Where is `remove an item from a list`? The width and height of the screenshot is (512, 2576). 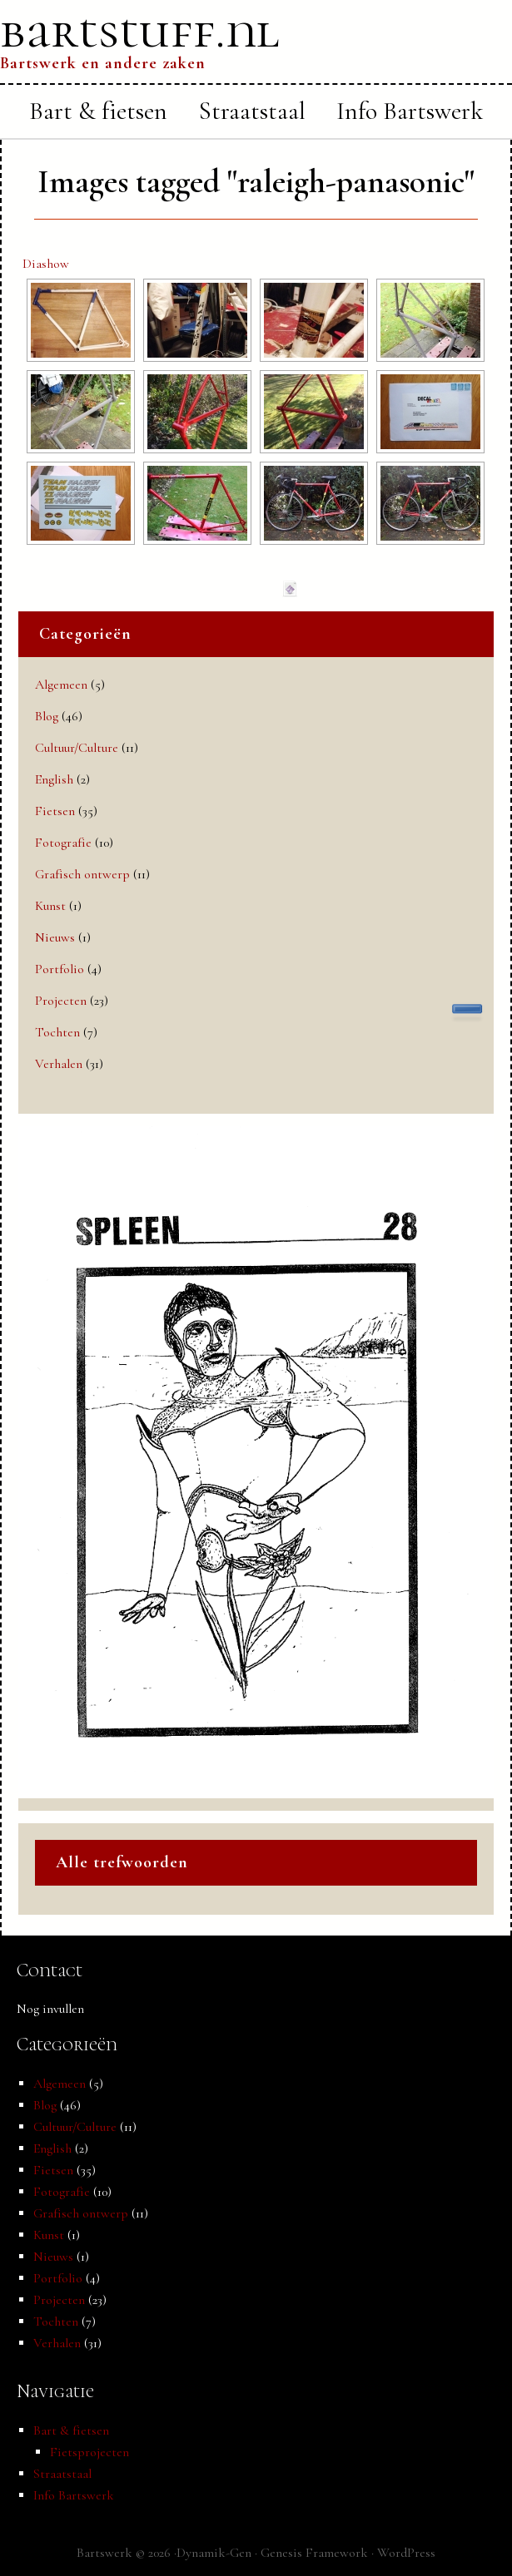 remove an item from a list is located at coordinates (466, 1010).